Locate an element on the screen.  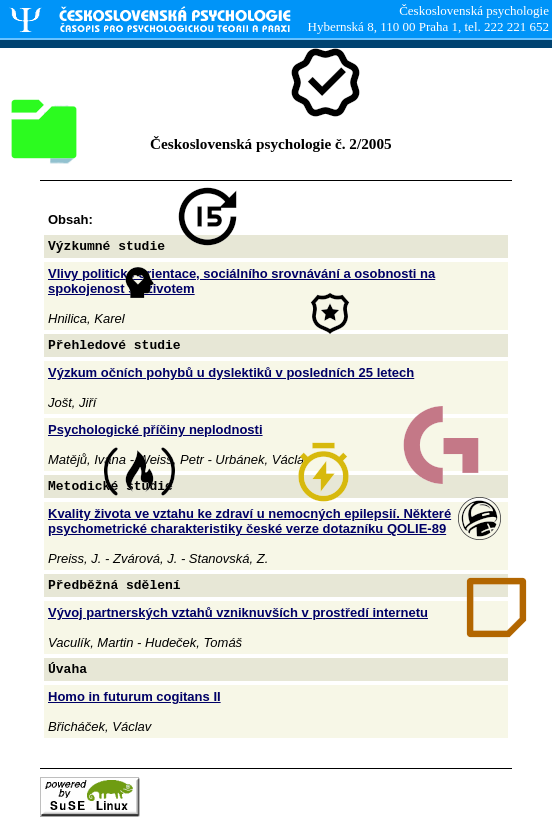
visit freeCodeCamp website is located at coordinates (139, 471).